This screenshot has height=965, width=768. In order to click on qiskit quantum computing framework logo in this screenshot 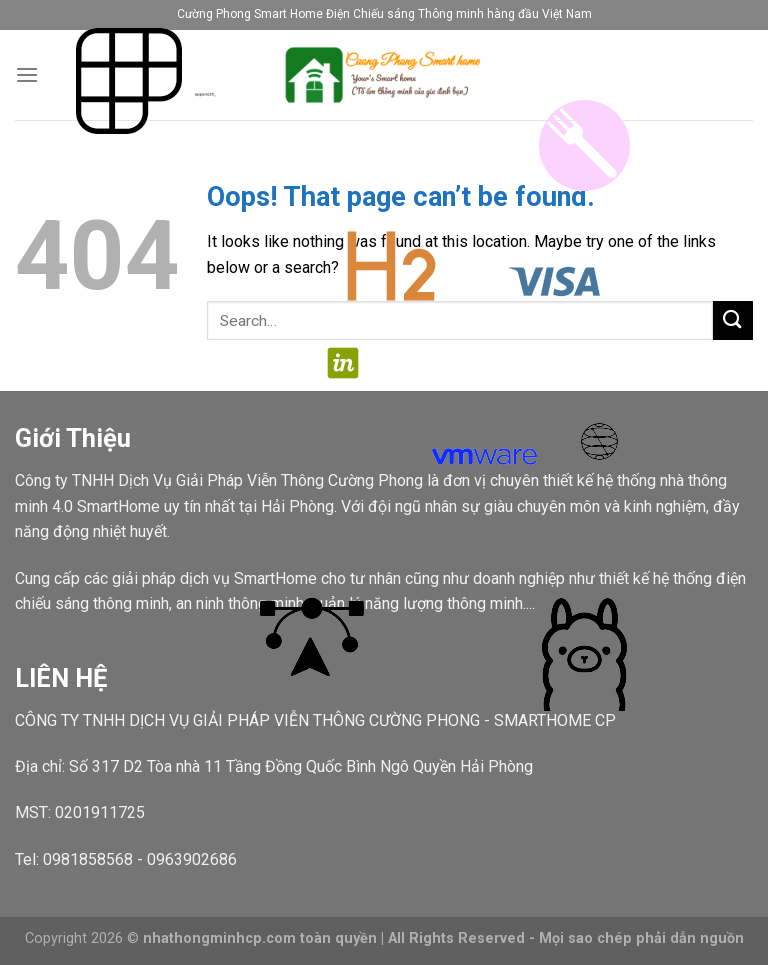, I will do `click(599, 441)`.